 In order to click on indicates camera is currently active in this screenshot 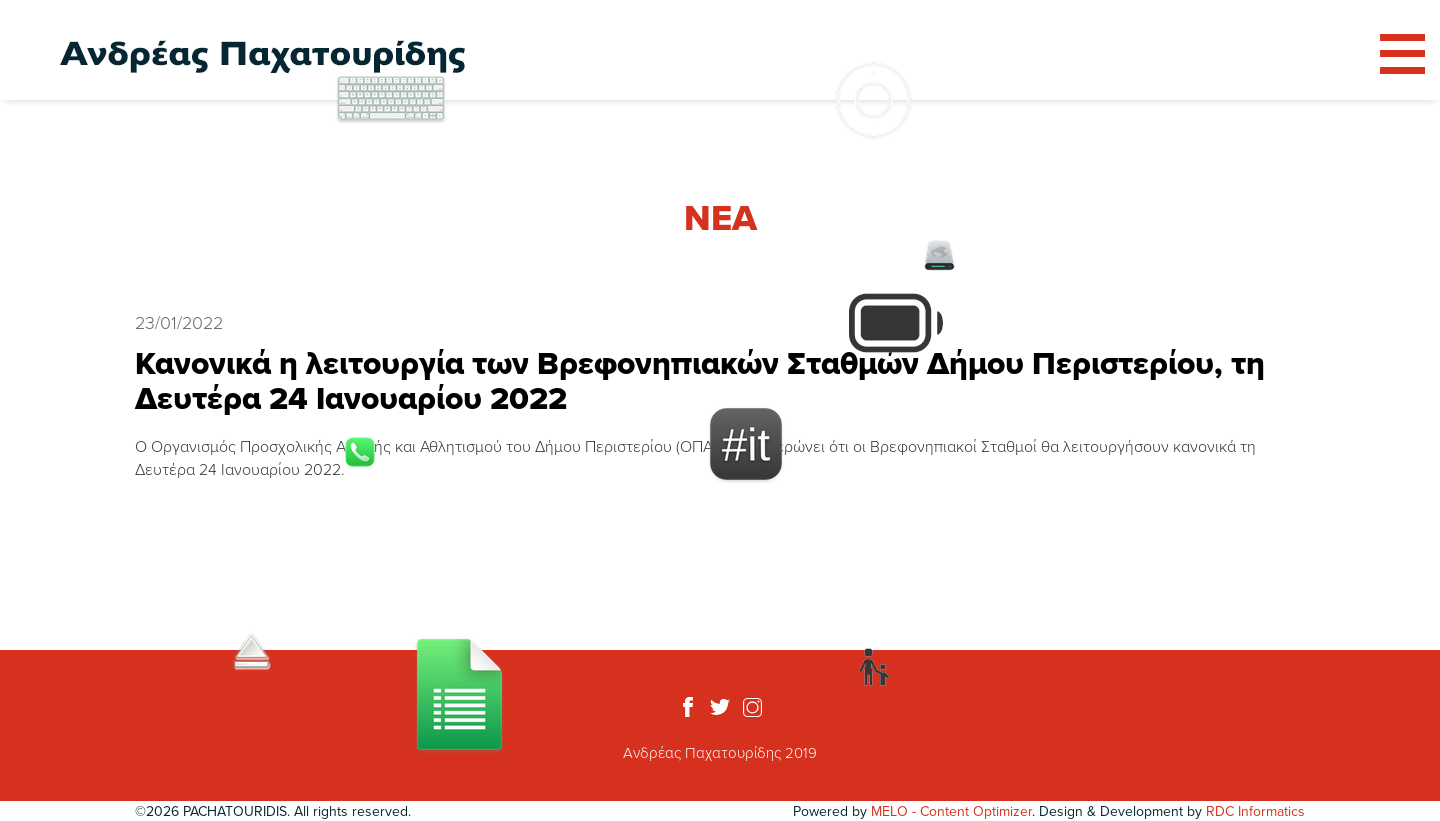, I will do `click(873, 100)`.